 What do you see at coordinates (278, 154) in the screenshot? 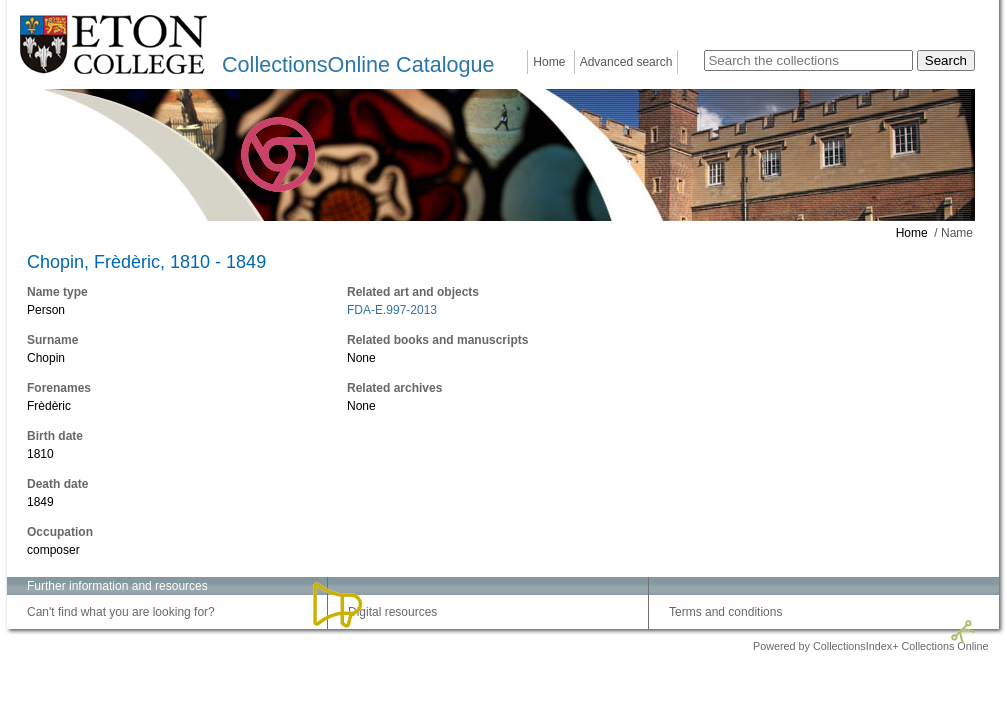
I see `open chromium browser` at bounding box center [278, 154].